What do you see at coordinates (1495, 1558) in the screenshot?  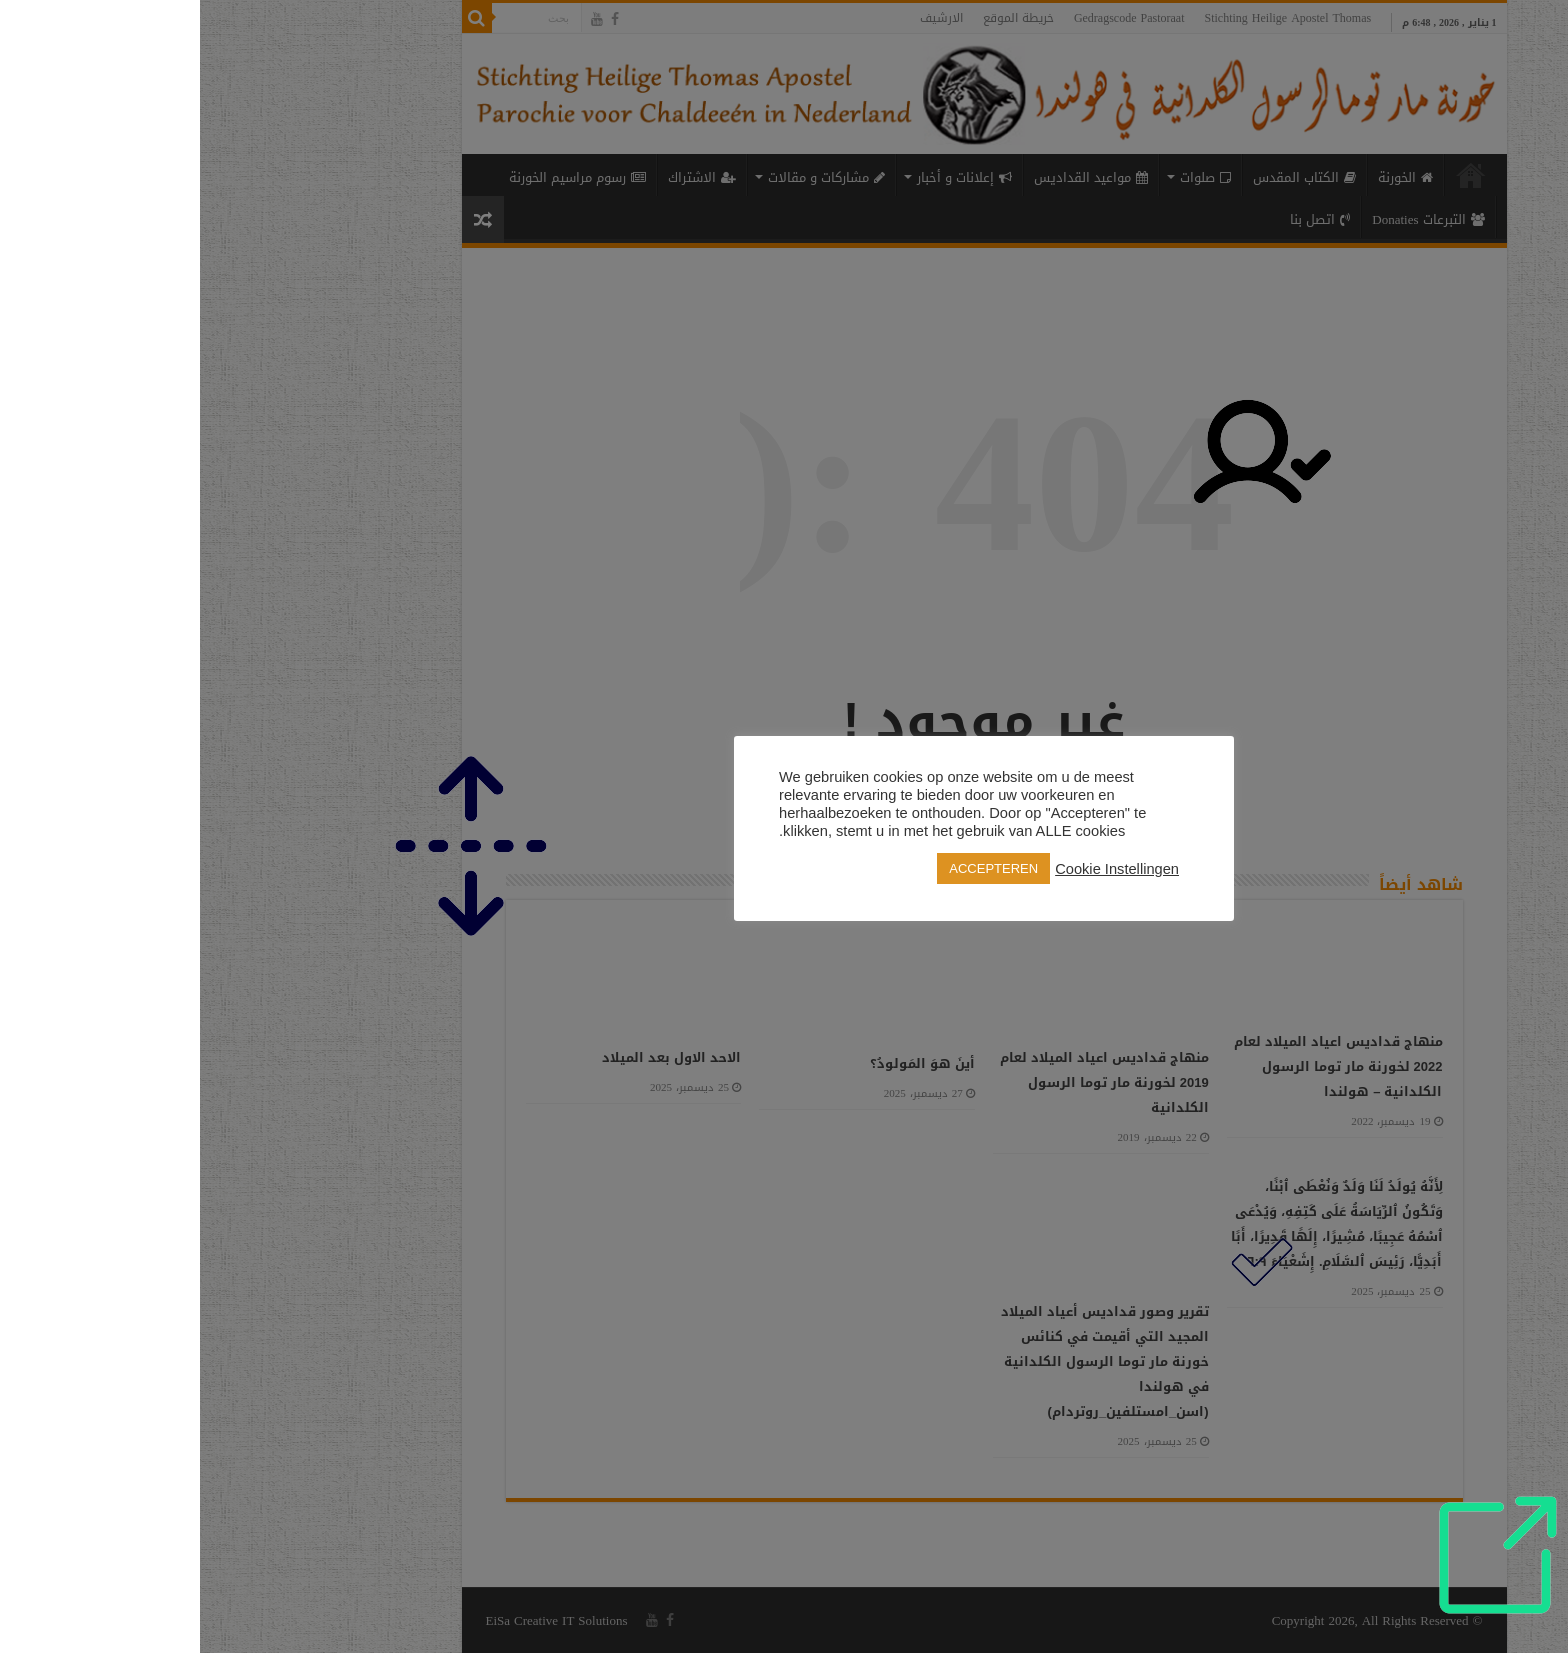 I see `open link in a new tab or window` at bounding box center [1495, 1558].